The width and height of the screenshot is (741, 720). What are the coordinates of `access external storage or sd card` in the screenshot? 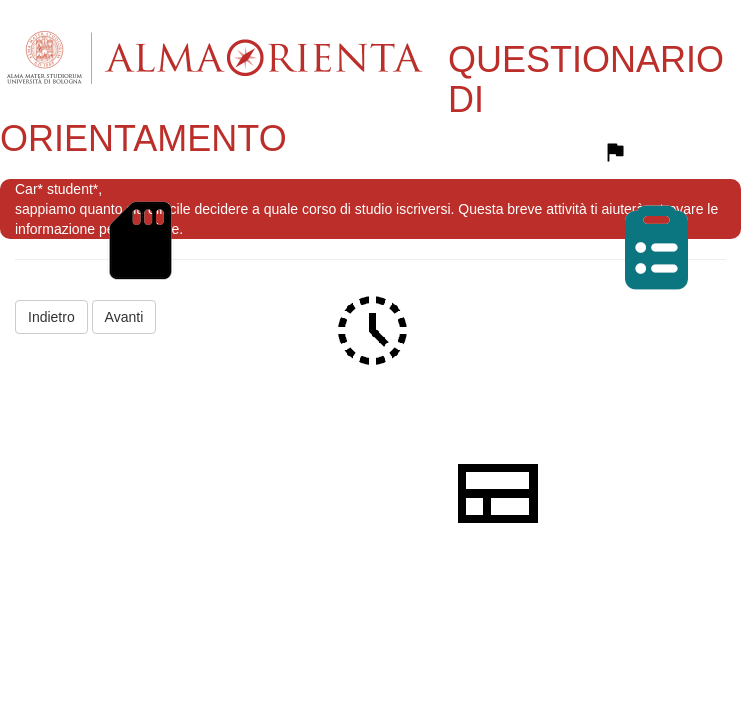 It's located at (140, 240).